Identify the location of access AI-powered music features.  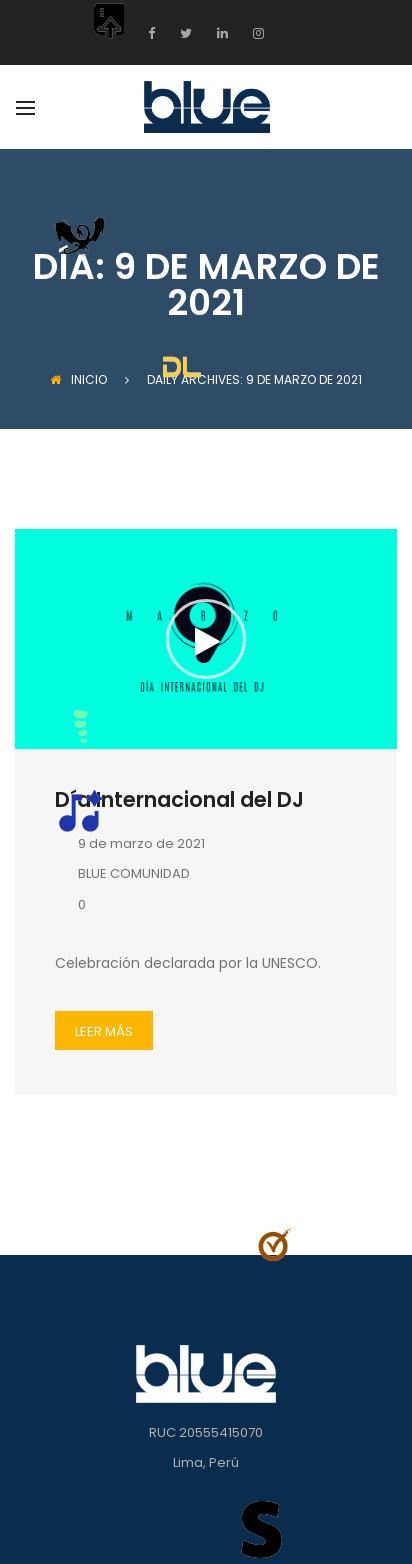
(82, 813).